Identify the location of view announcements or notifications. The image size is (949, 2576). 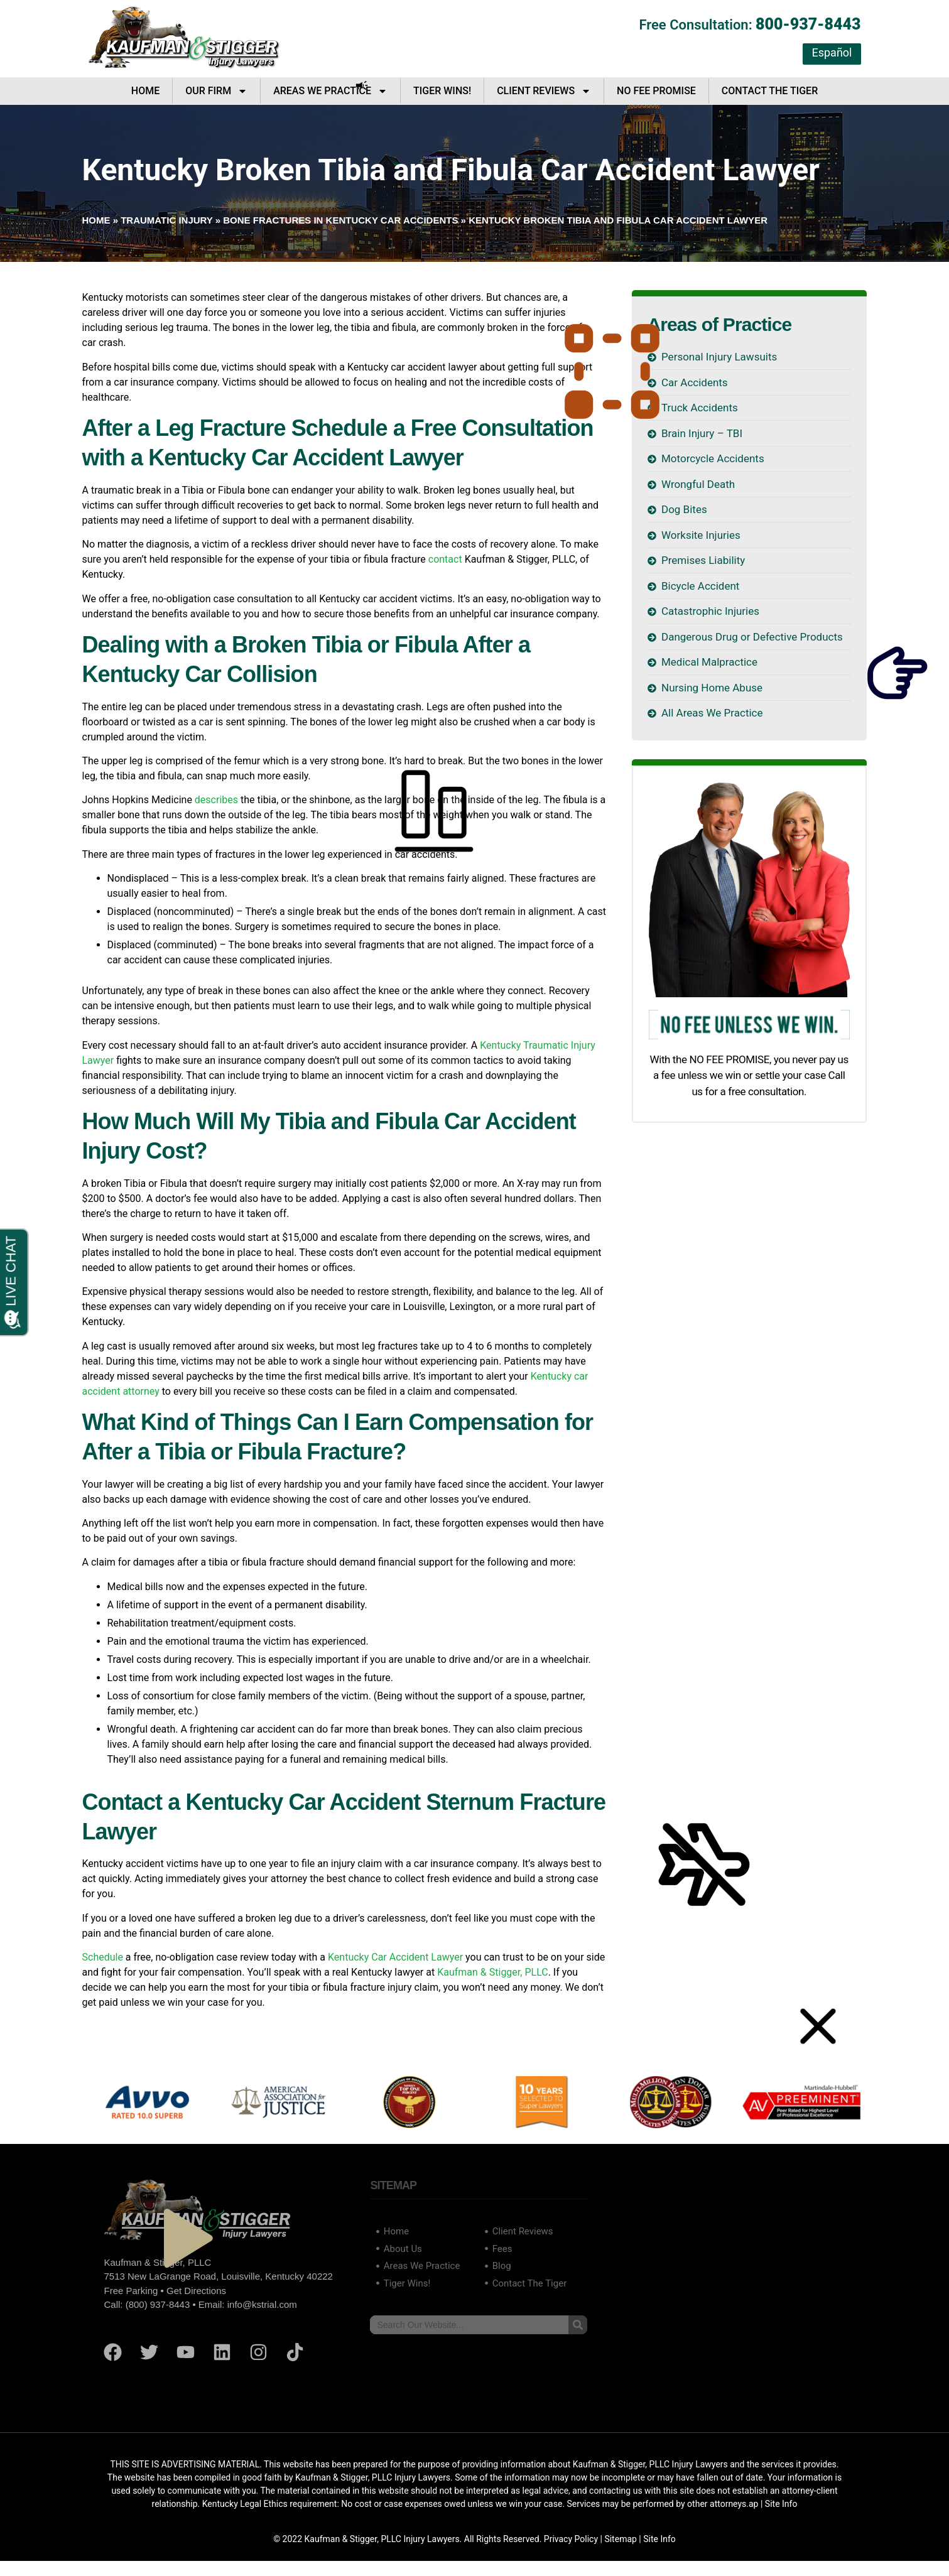
(362, 85).